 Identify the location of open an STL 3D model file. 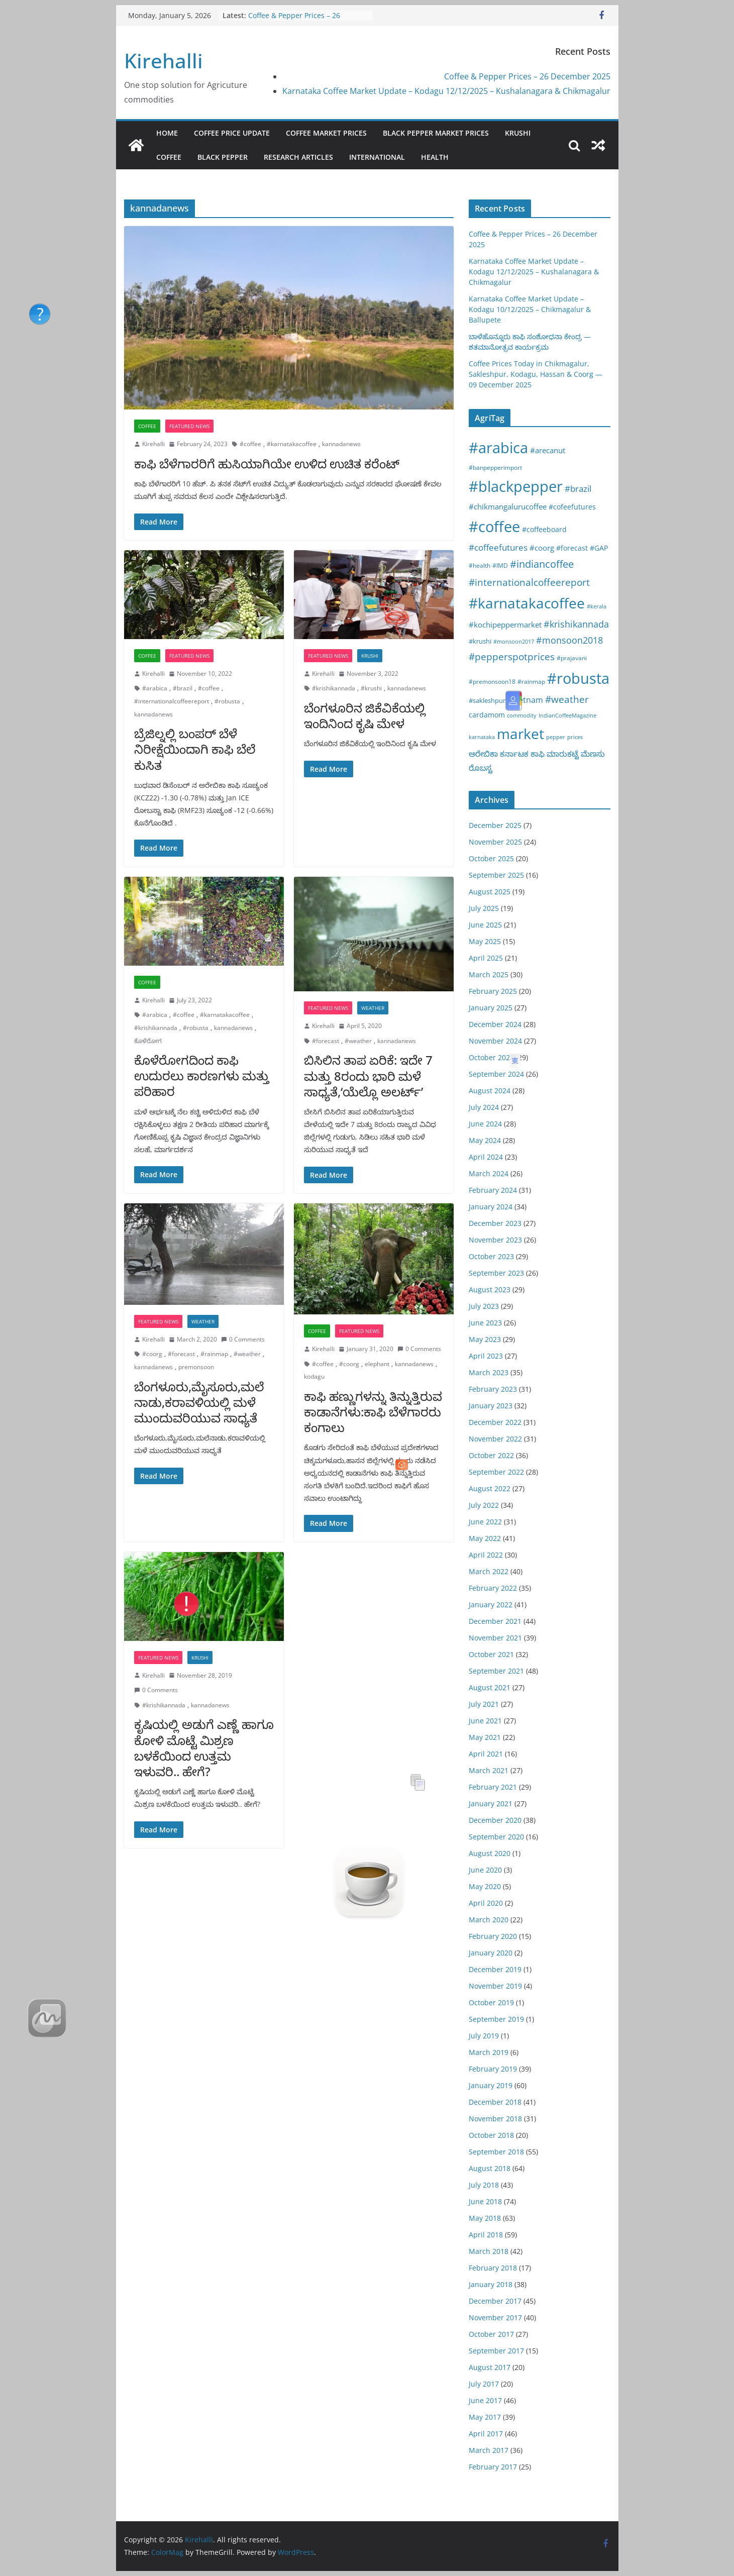
(401, 1464).